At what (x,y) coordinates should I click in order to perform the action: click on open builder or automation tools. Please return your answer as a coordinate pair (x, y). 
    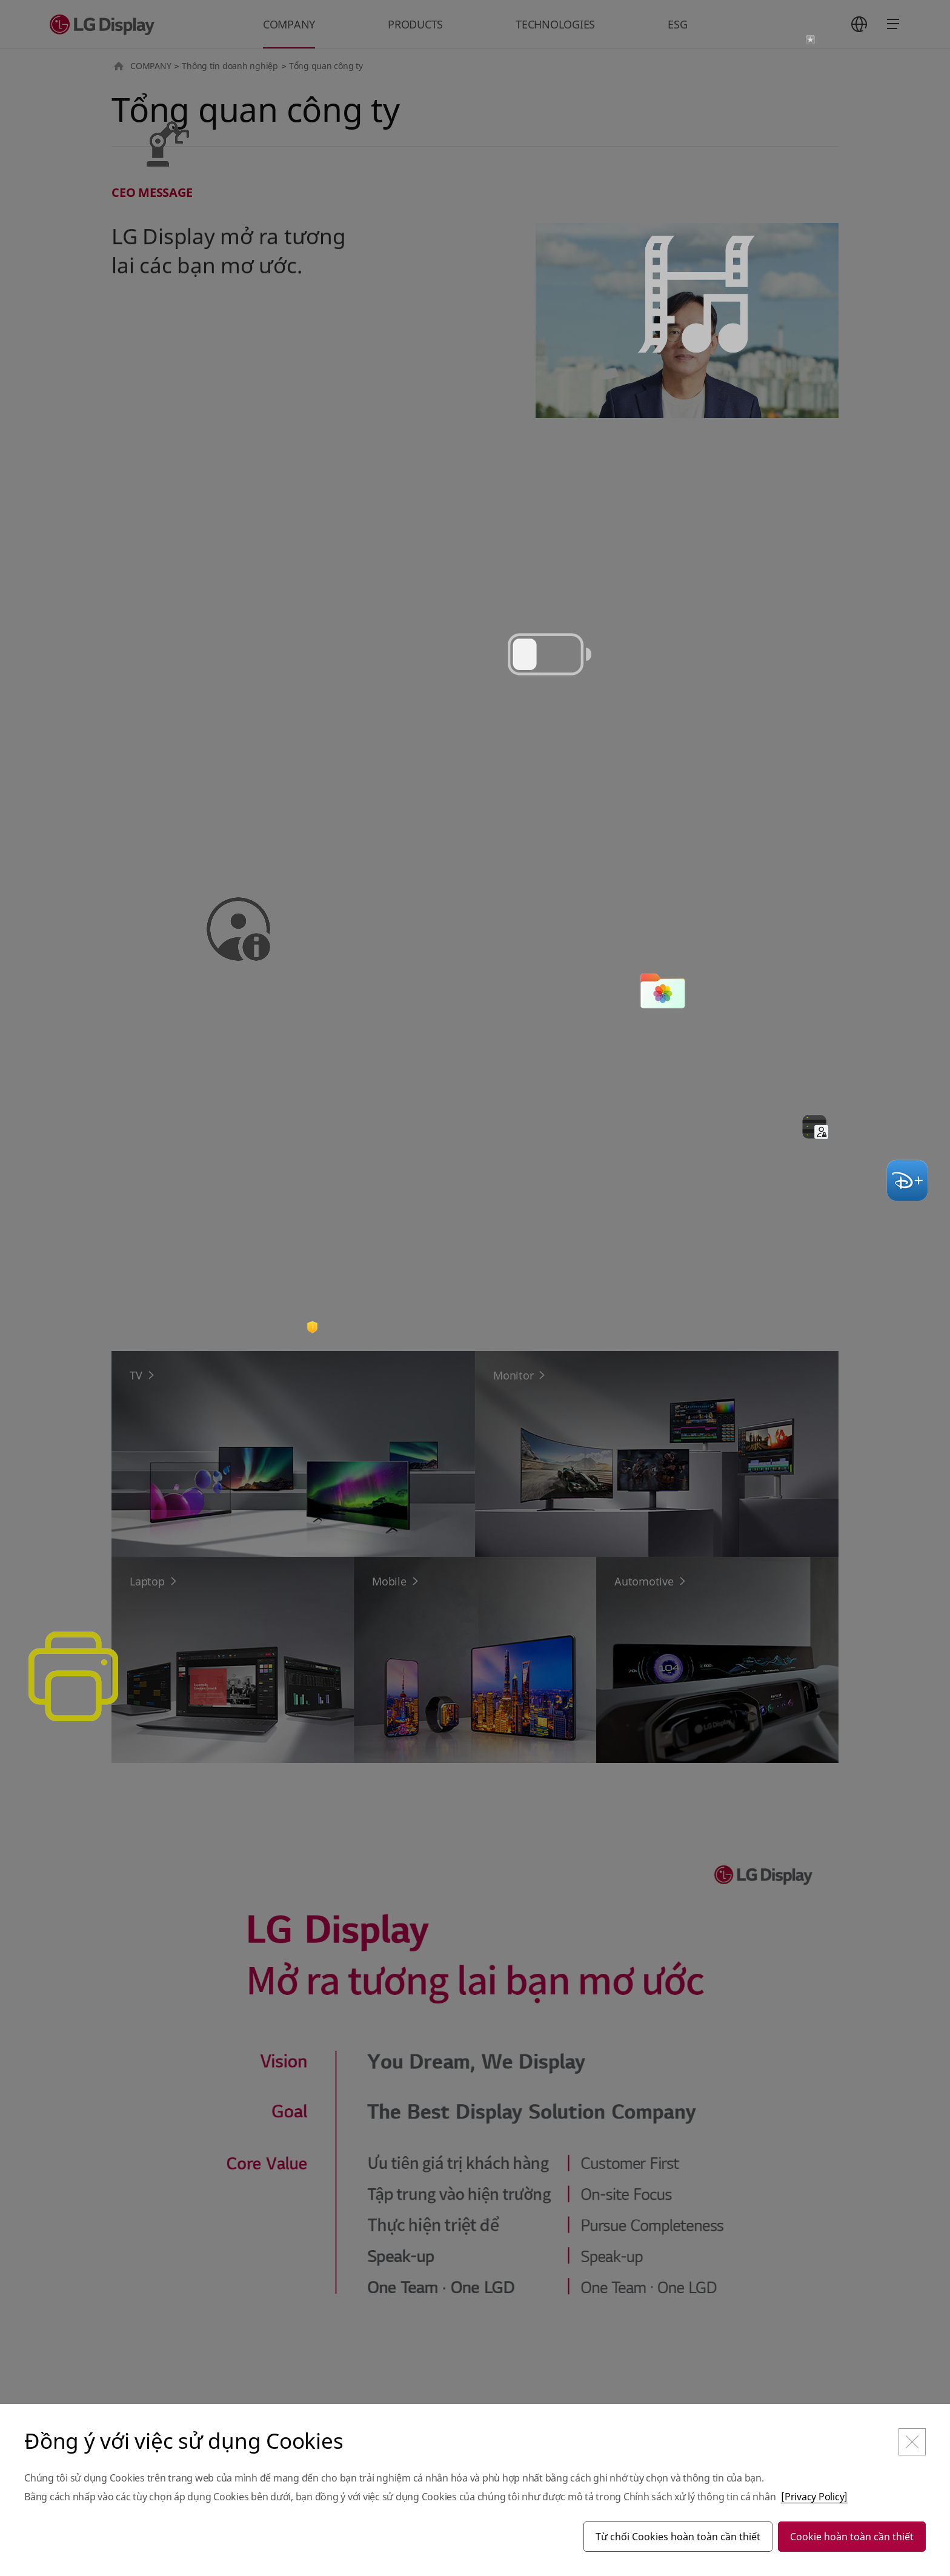
    Looking at the image, I should click on (166, 144).